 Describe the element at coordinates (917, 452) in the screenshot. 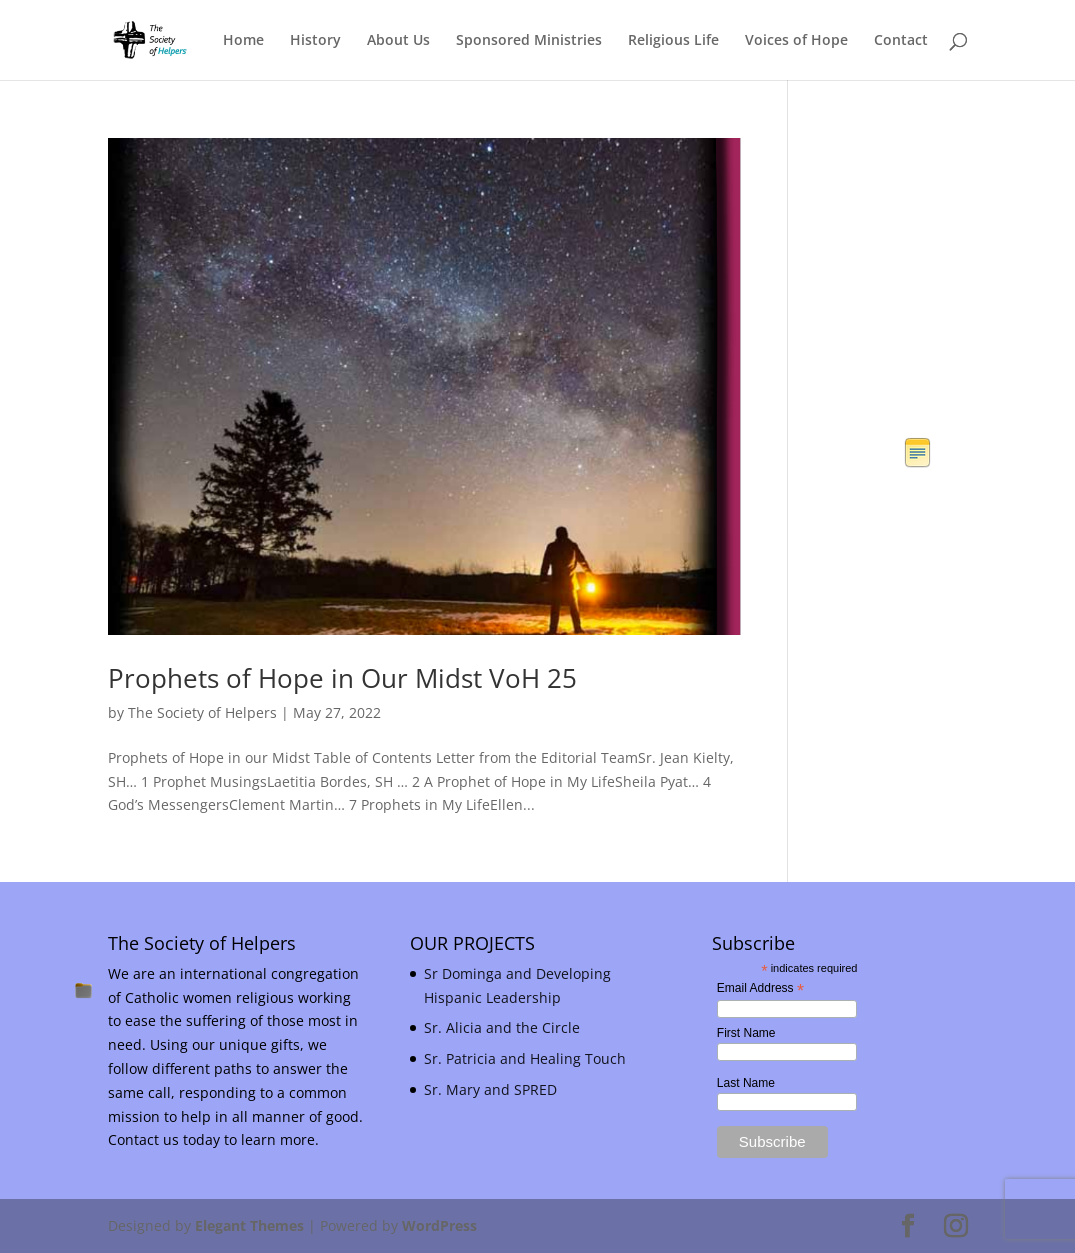

I see `open bijiben notes app` at that location.